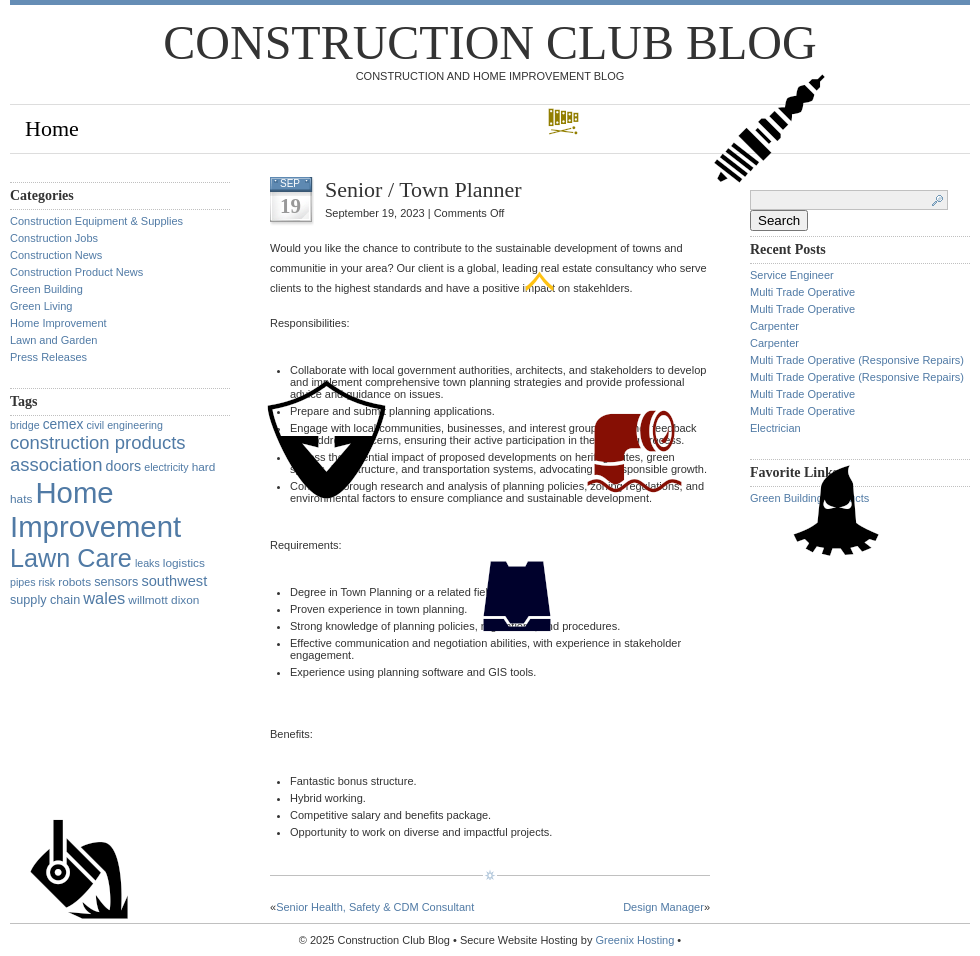  Describe the element at coordinates (563, 121) in the screenshot. I see `access music or sound settings` at that location.